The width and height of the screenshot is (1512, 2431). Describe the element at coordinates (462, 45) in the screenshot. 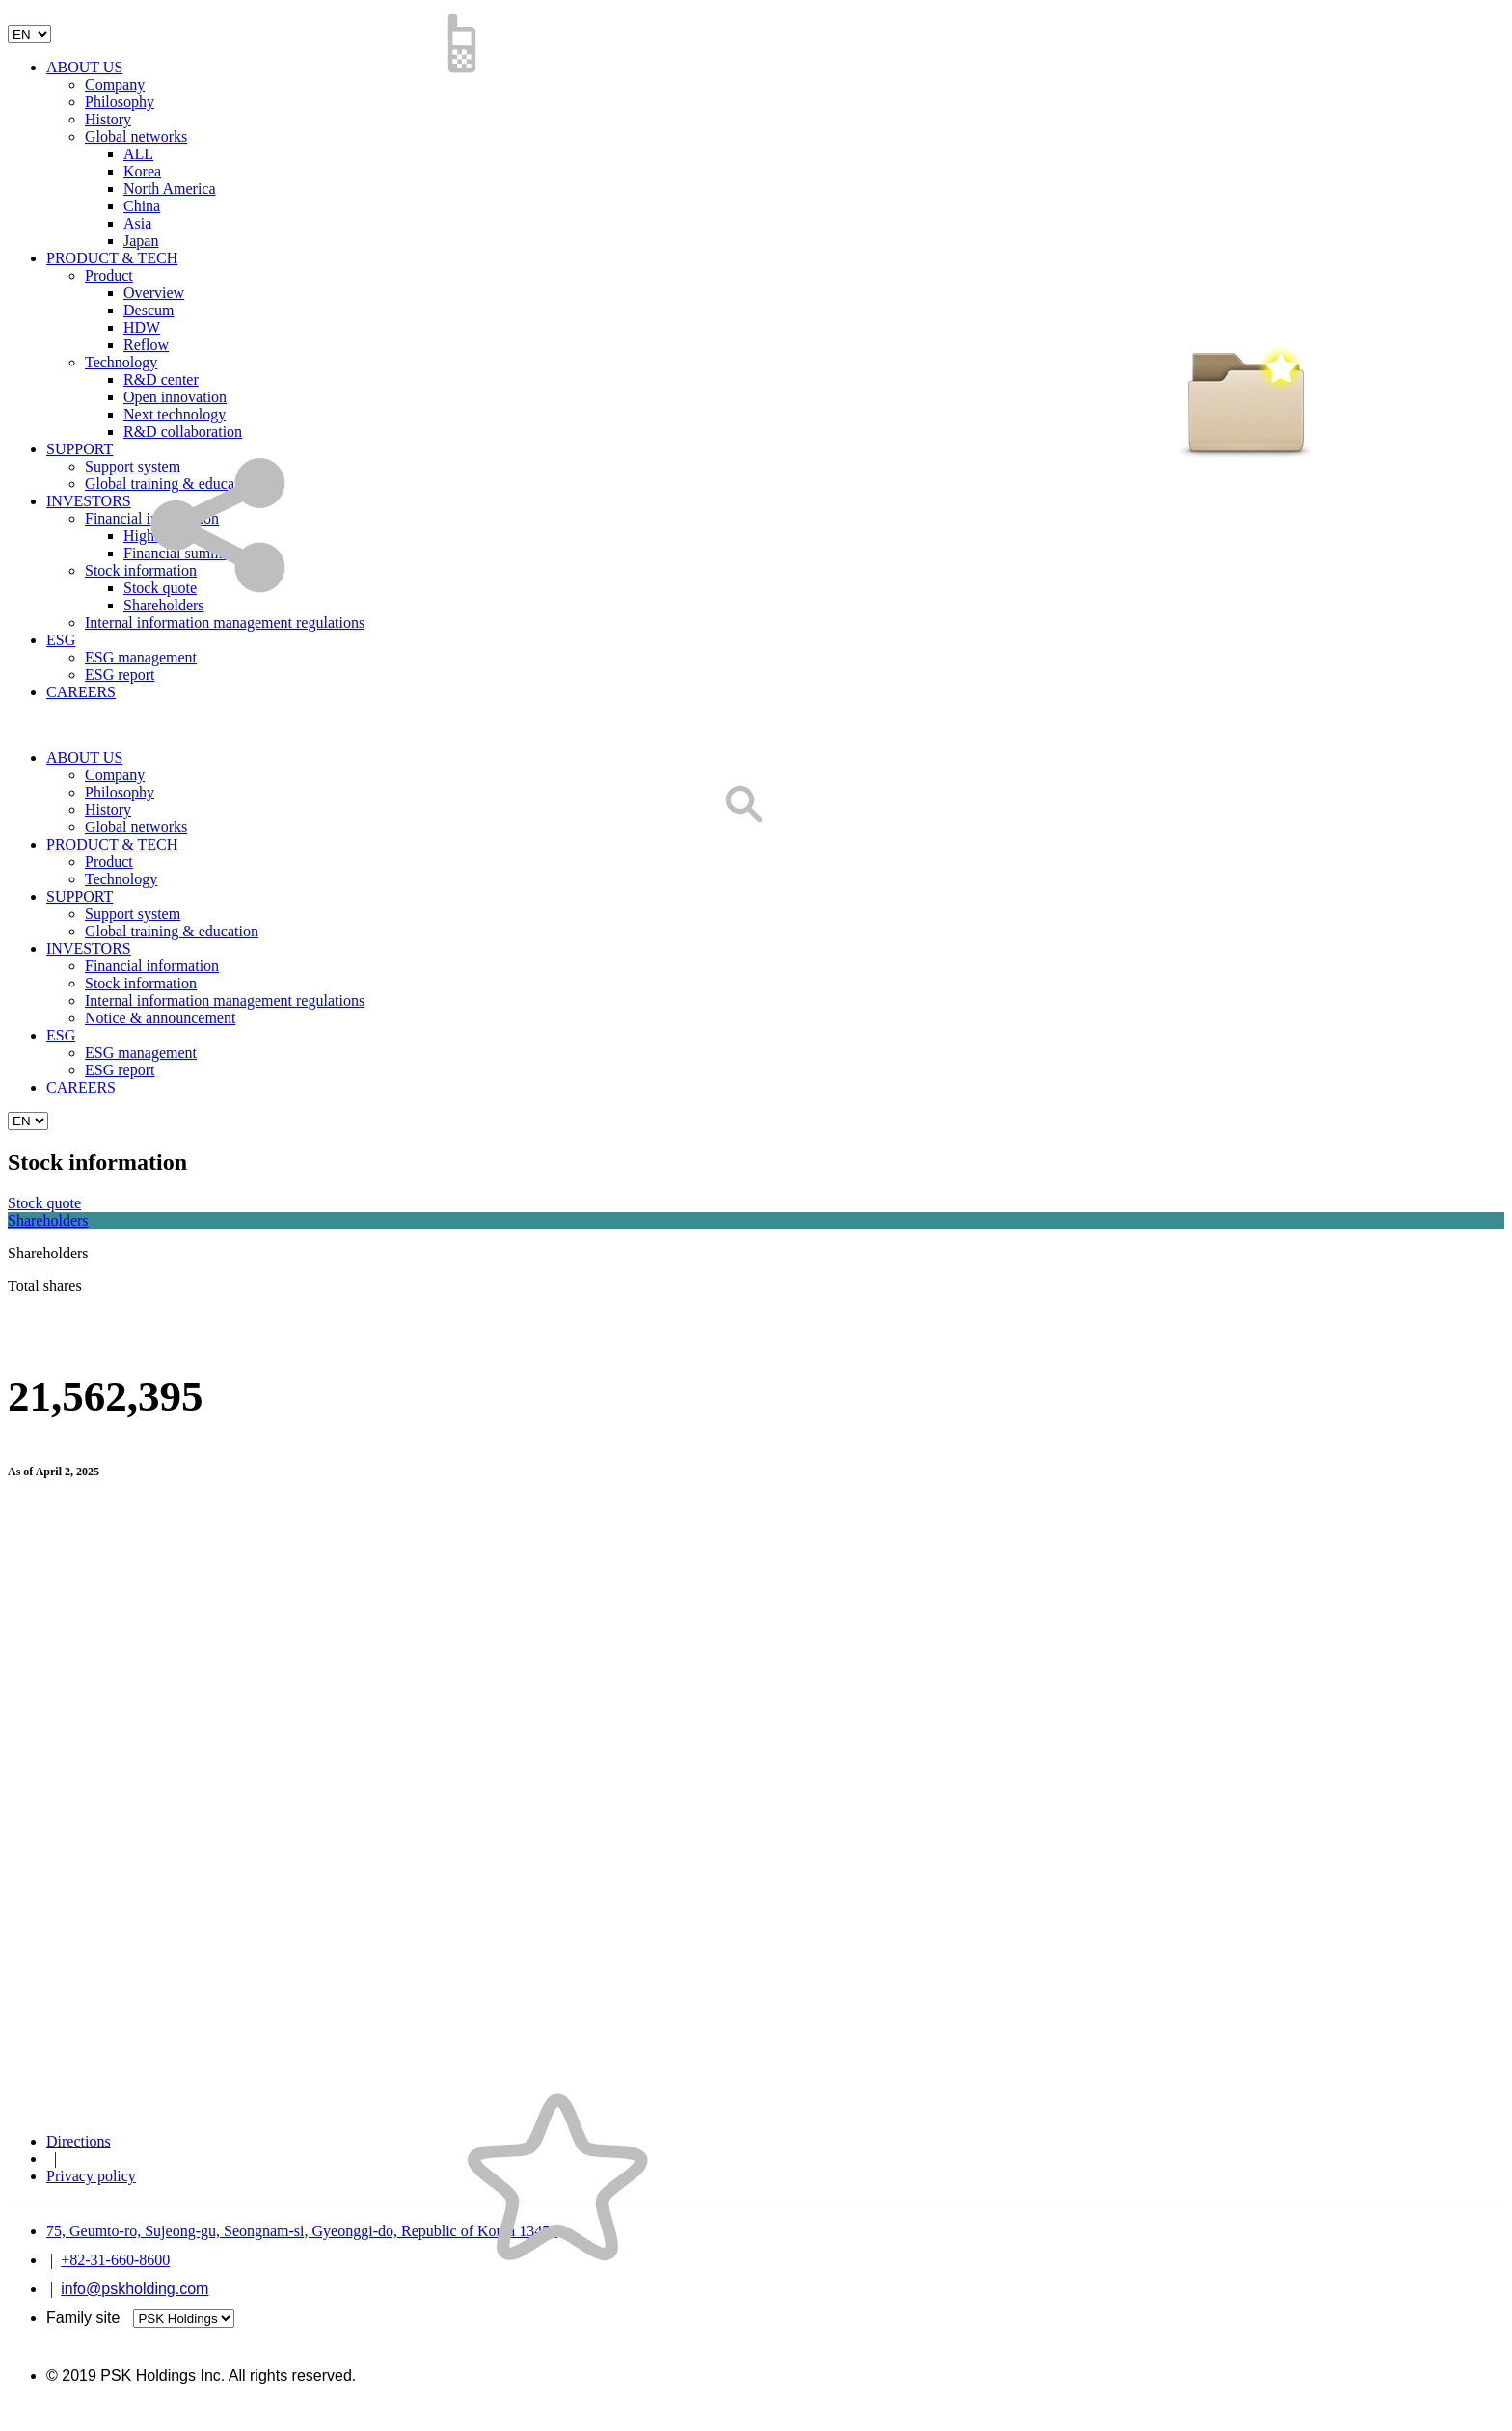

I see `make a phone call` at that location.